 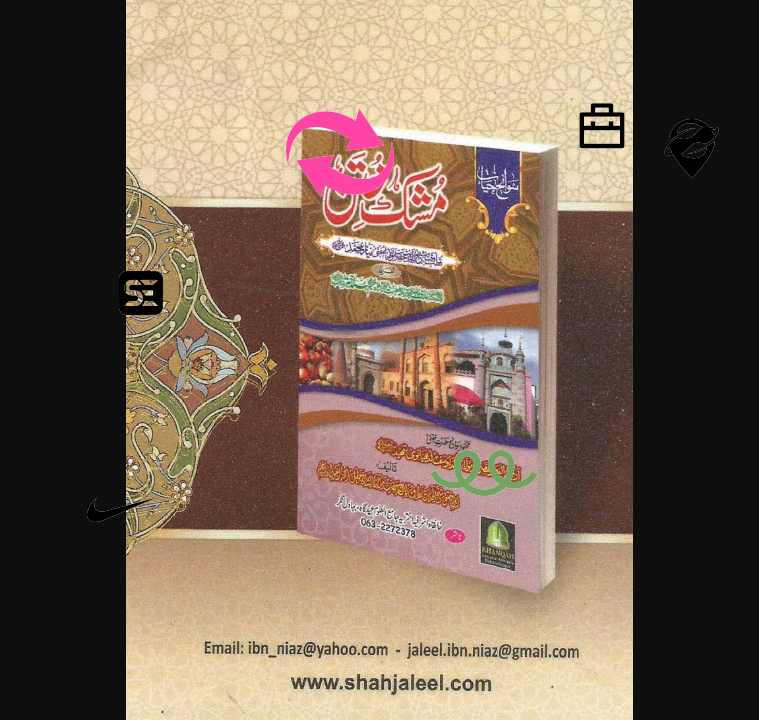 I want to click on open Subtitle Edit application, so click(x=141, y=293).